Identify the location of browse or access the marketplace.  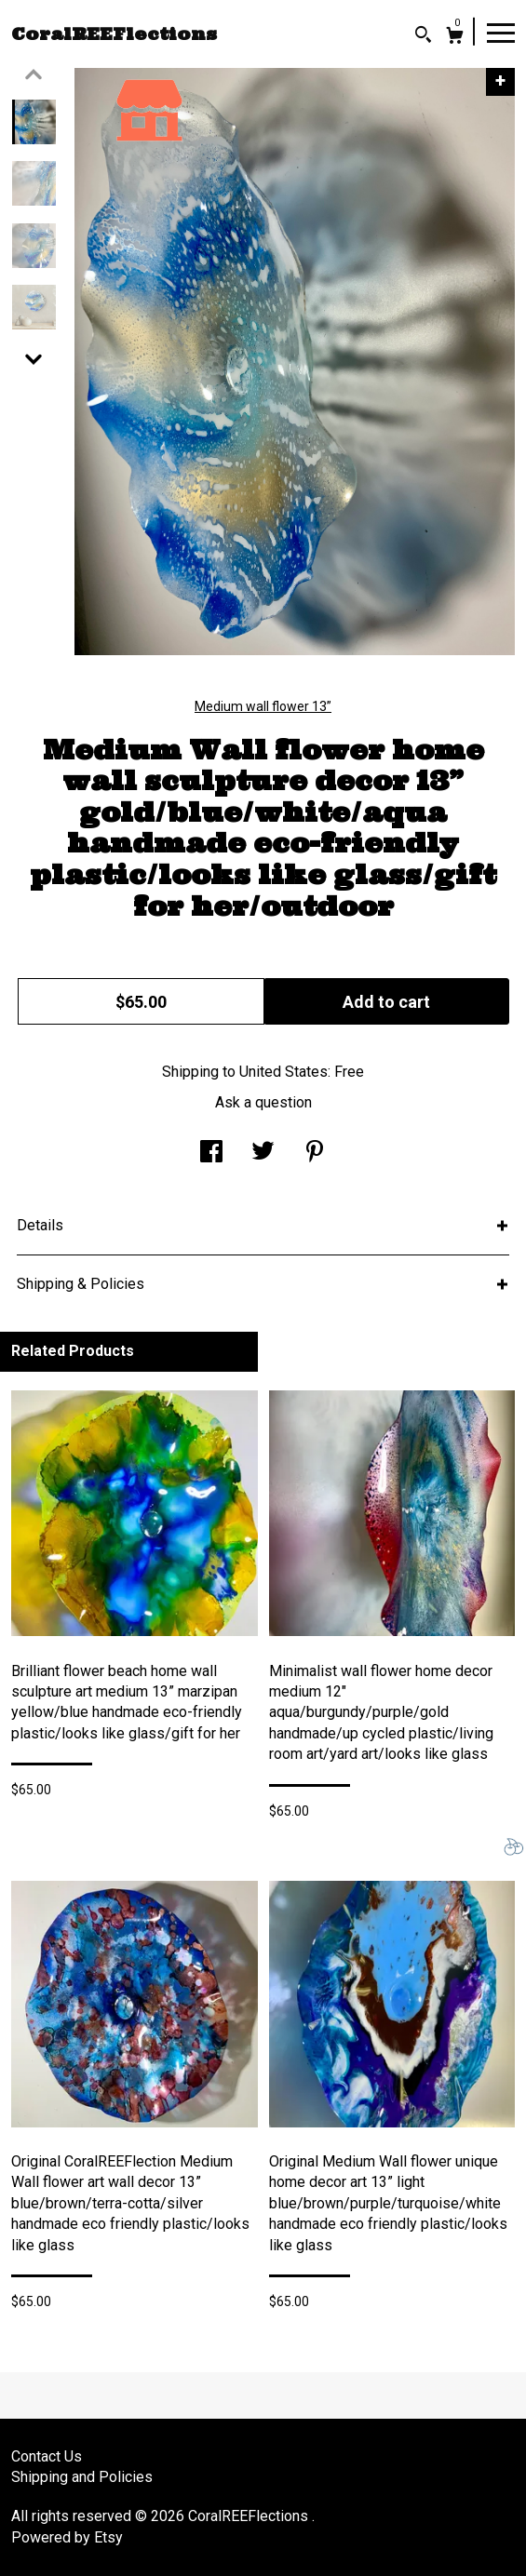
(149, 110).